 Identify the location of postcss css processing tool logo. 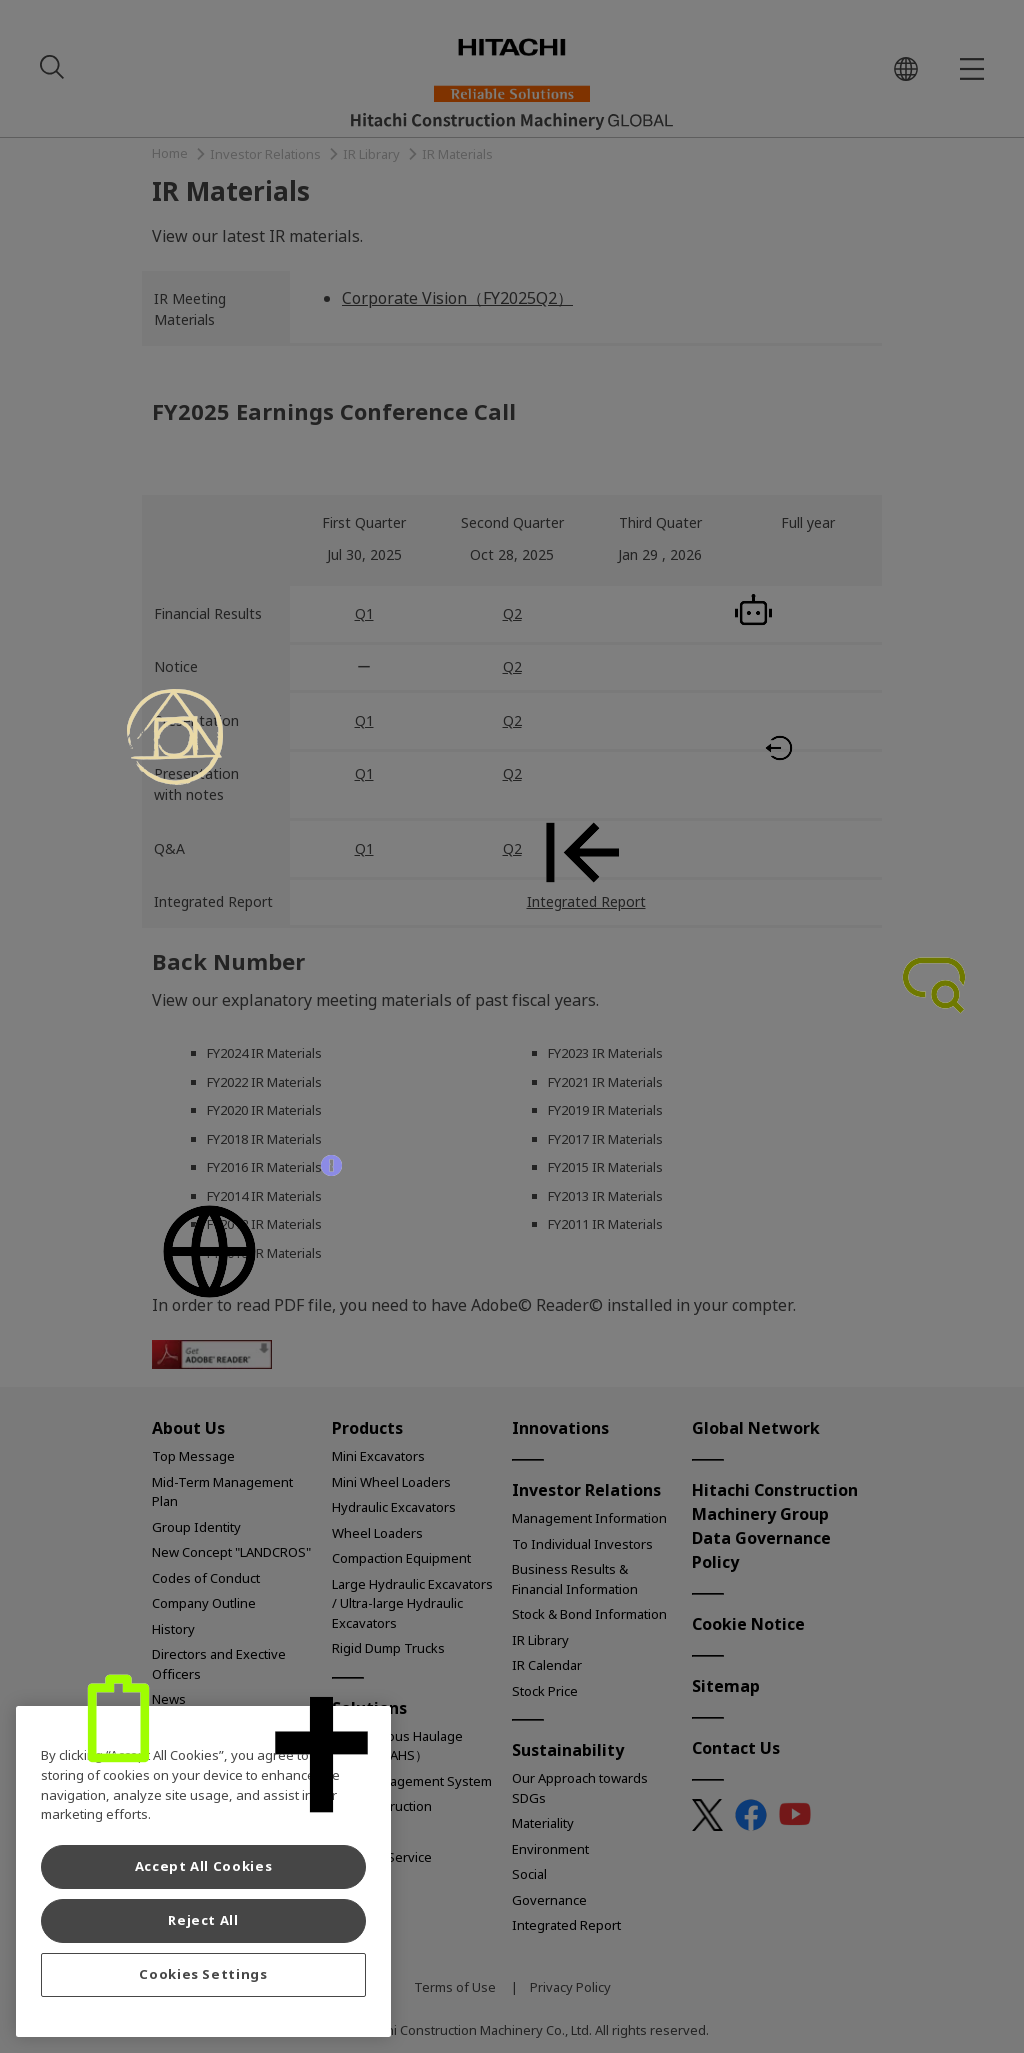
(175, 737).